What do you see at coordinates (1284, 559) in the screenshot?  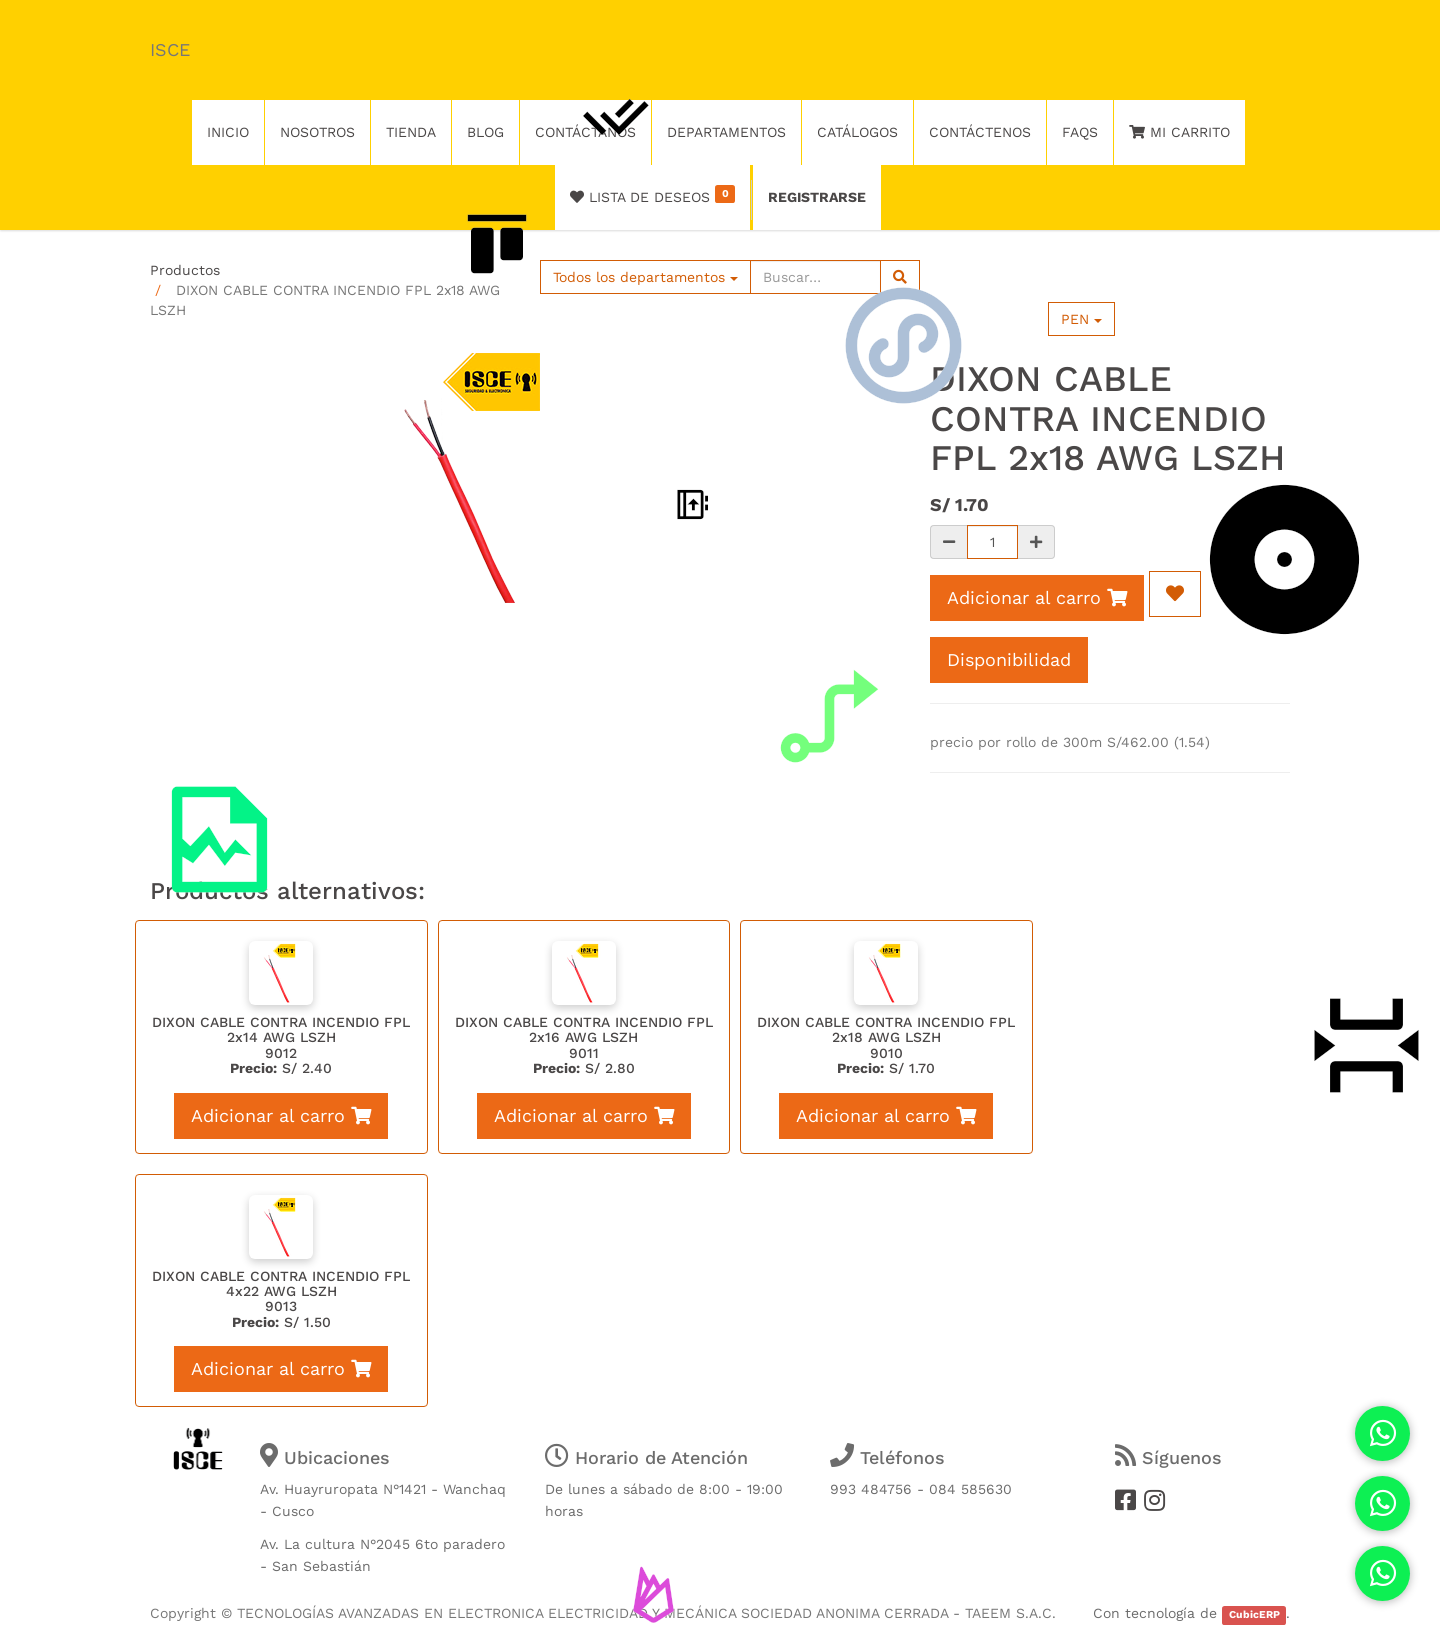 I see `view music album collection` at bounding box center [1284, 559].